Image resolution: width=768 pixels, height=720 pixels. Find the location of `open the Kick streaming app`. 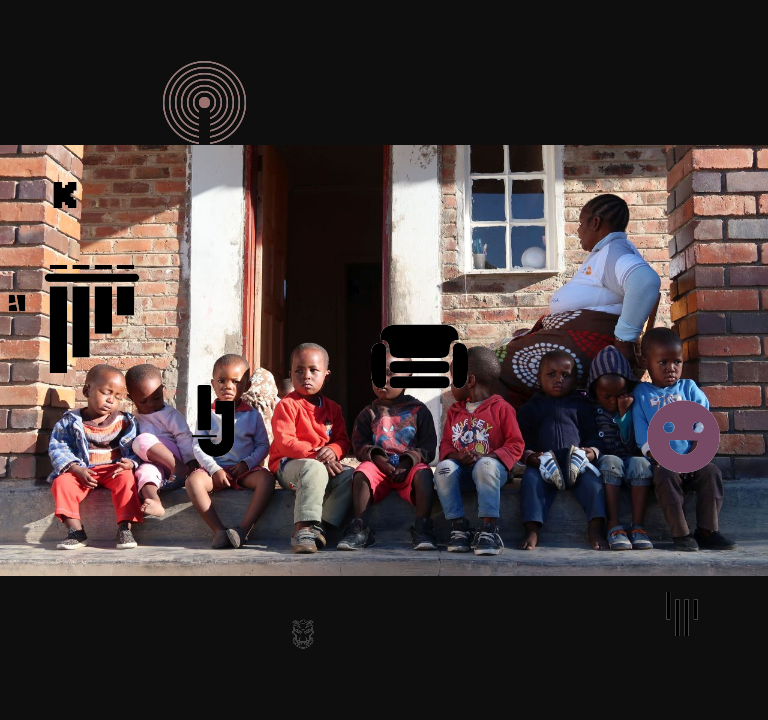

open the Kick streaming app is located at coordinates (65, 195).